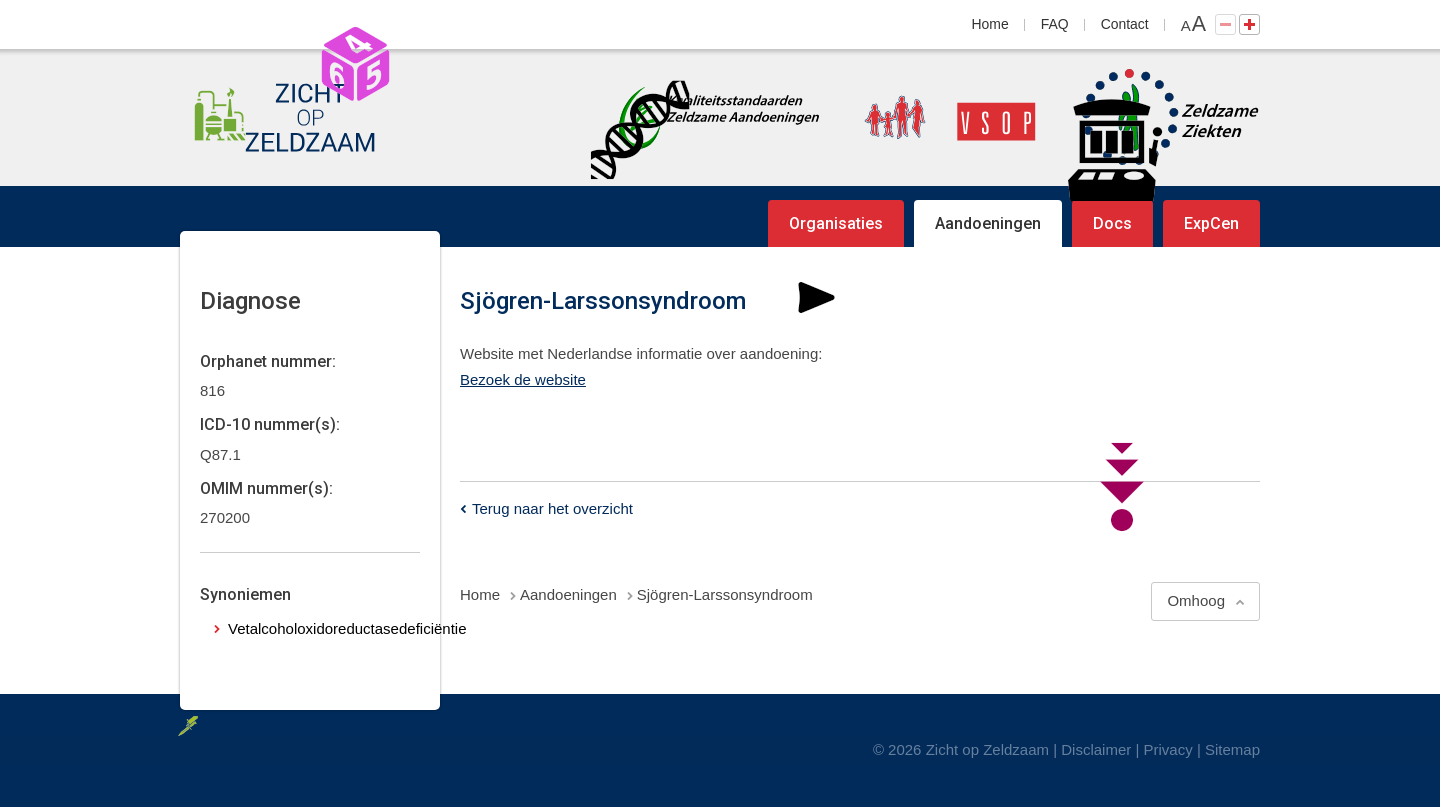 This screenshot has height=807, width=1440. I want to click on equip bayonet attachment to weapon, so click(188, 726).